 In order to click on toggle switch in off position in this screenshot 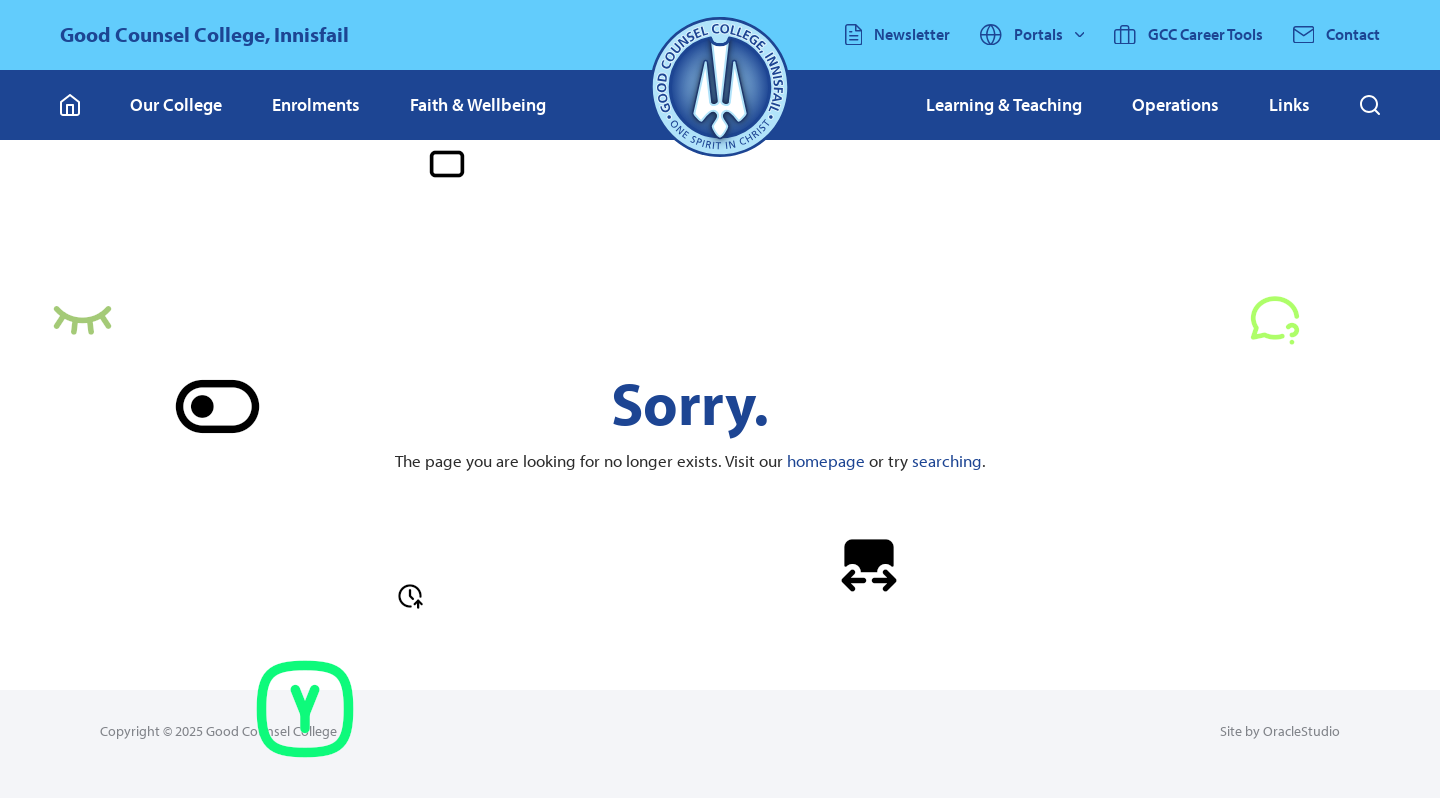, I will do `click(217, 406)`.